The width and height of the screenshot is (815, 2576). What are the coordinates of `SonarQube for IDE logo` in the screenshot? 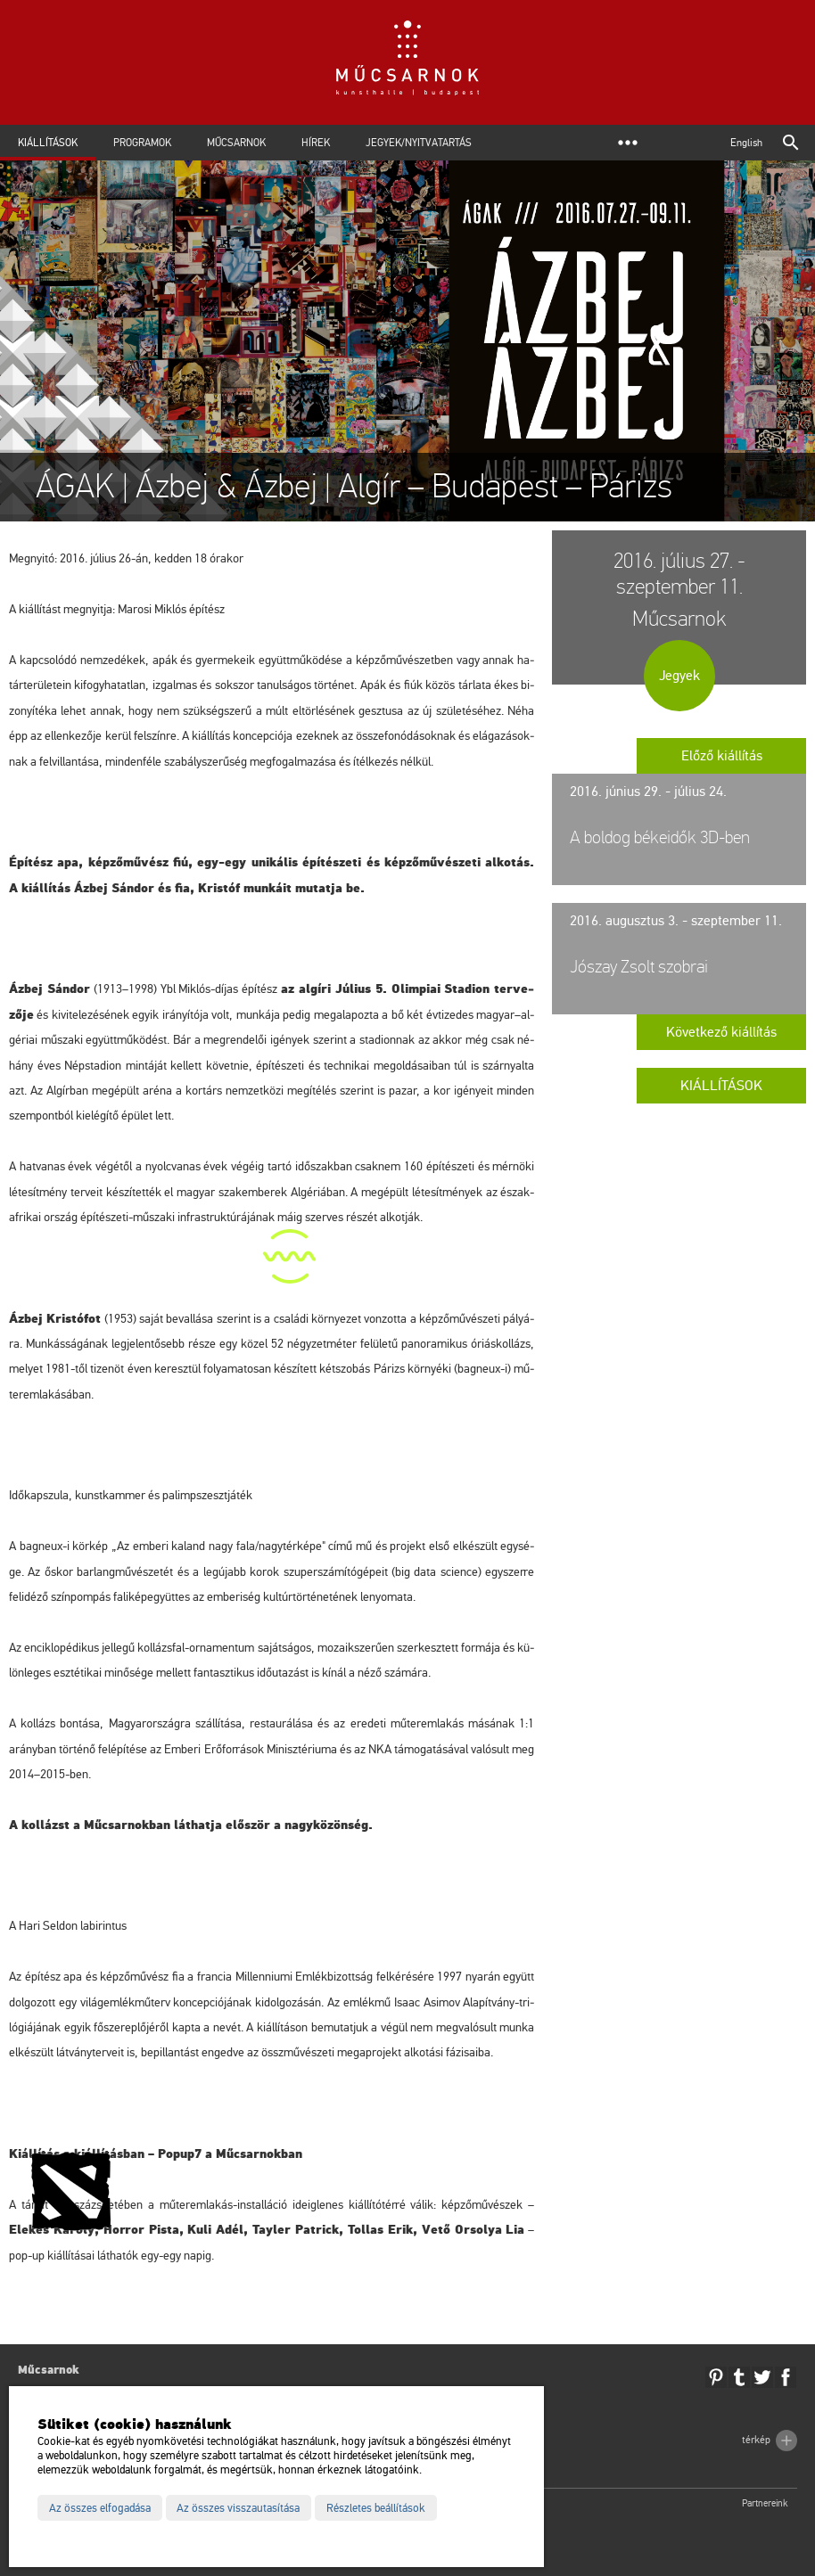 It's located at (289, 1256).